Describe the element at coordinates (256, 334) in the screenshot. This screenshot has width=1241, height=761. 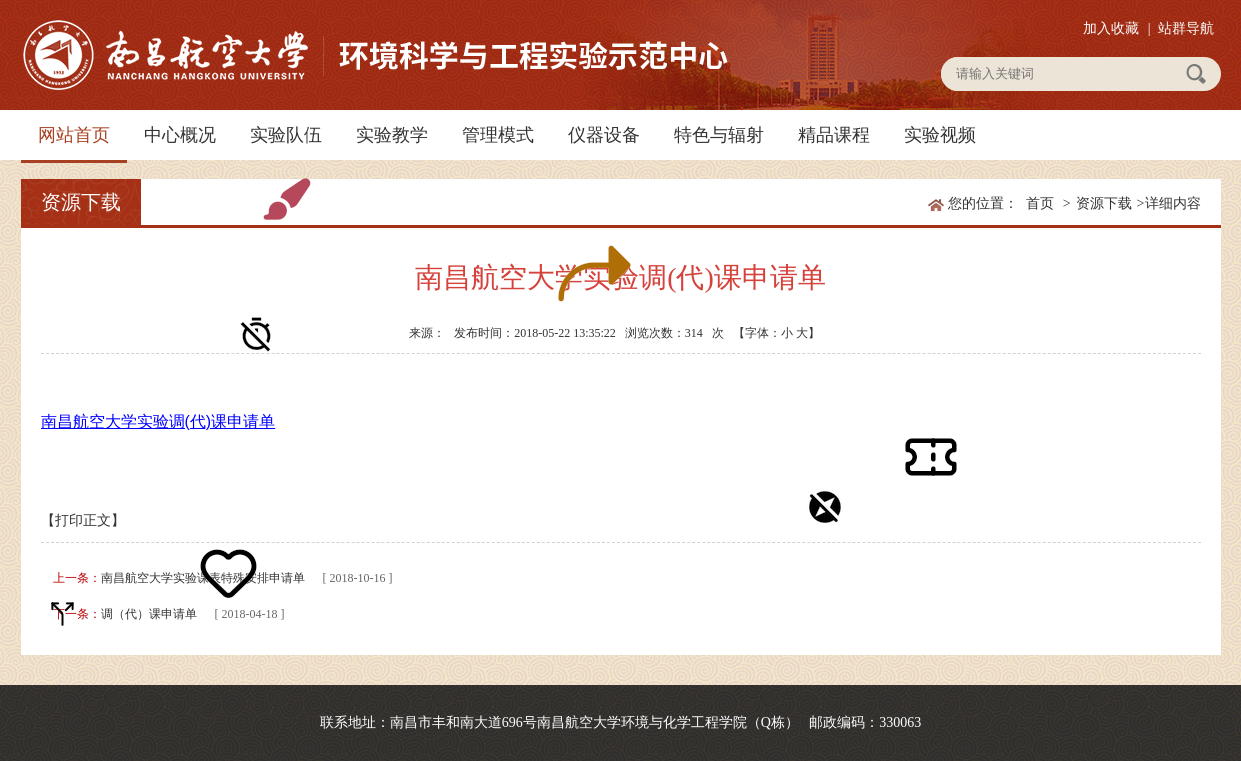
I see `disable or cancel timer` at that location.